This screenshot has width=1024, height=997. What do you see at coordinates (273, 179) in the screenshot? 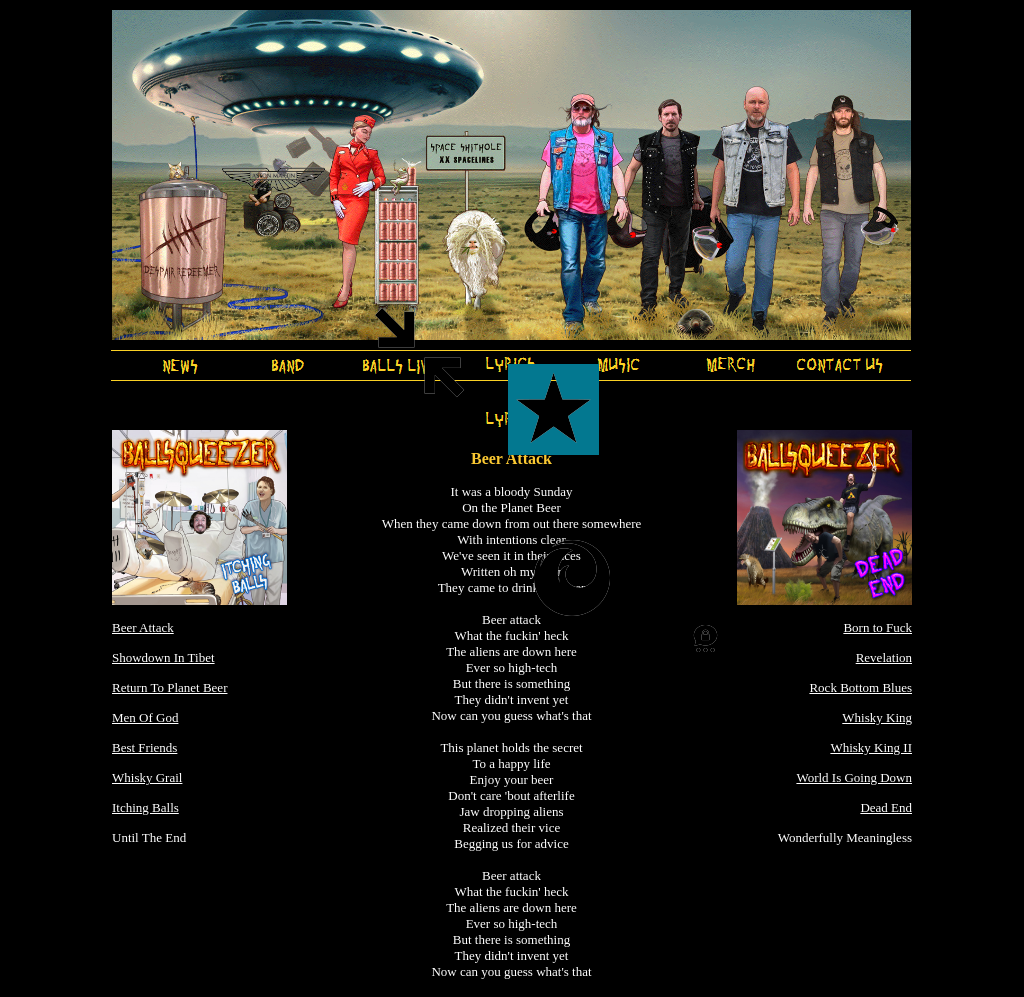
I see `Aston Martin brand logo` at bounding box center [273, 179].